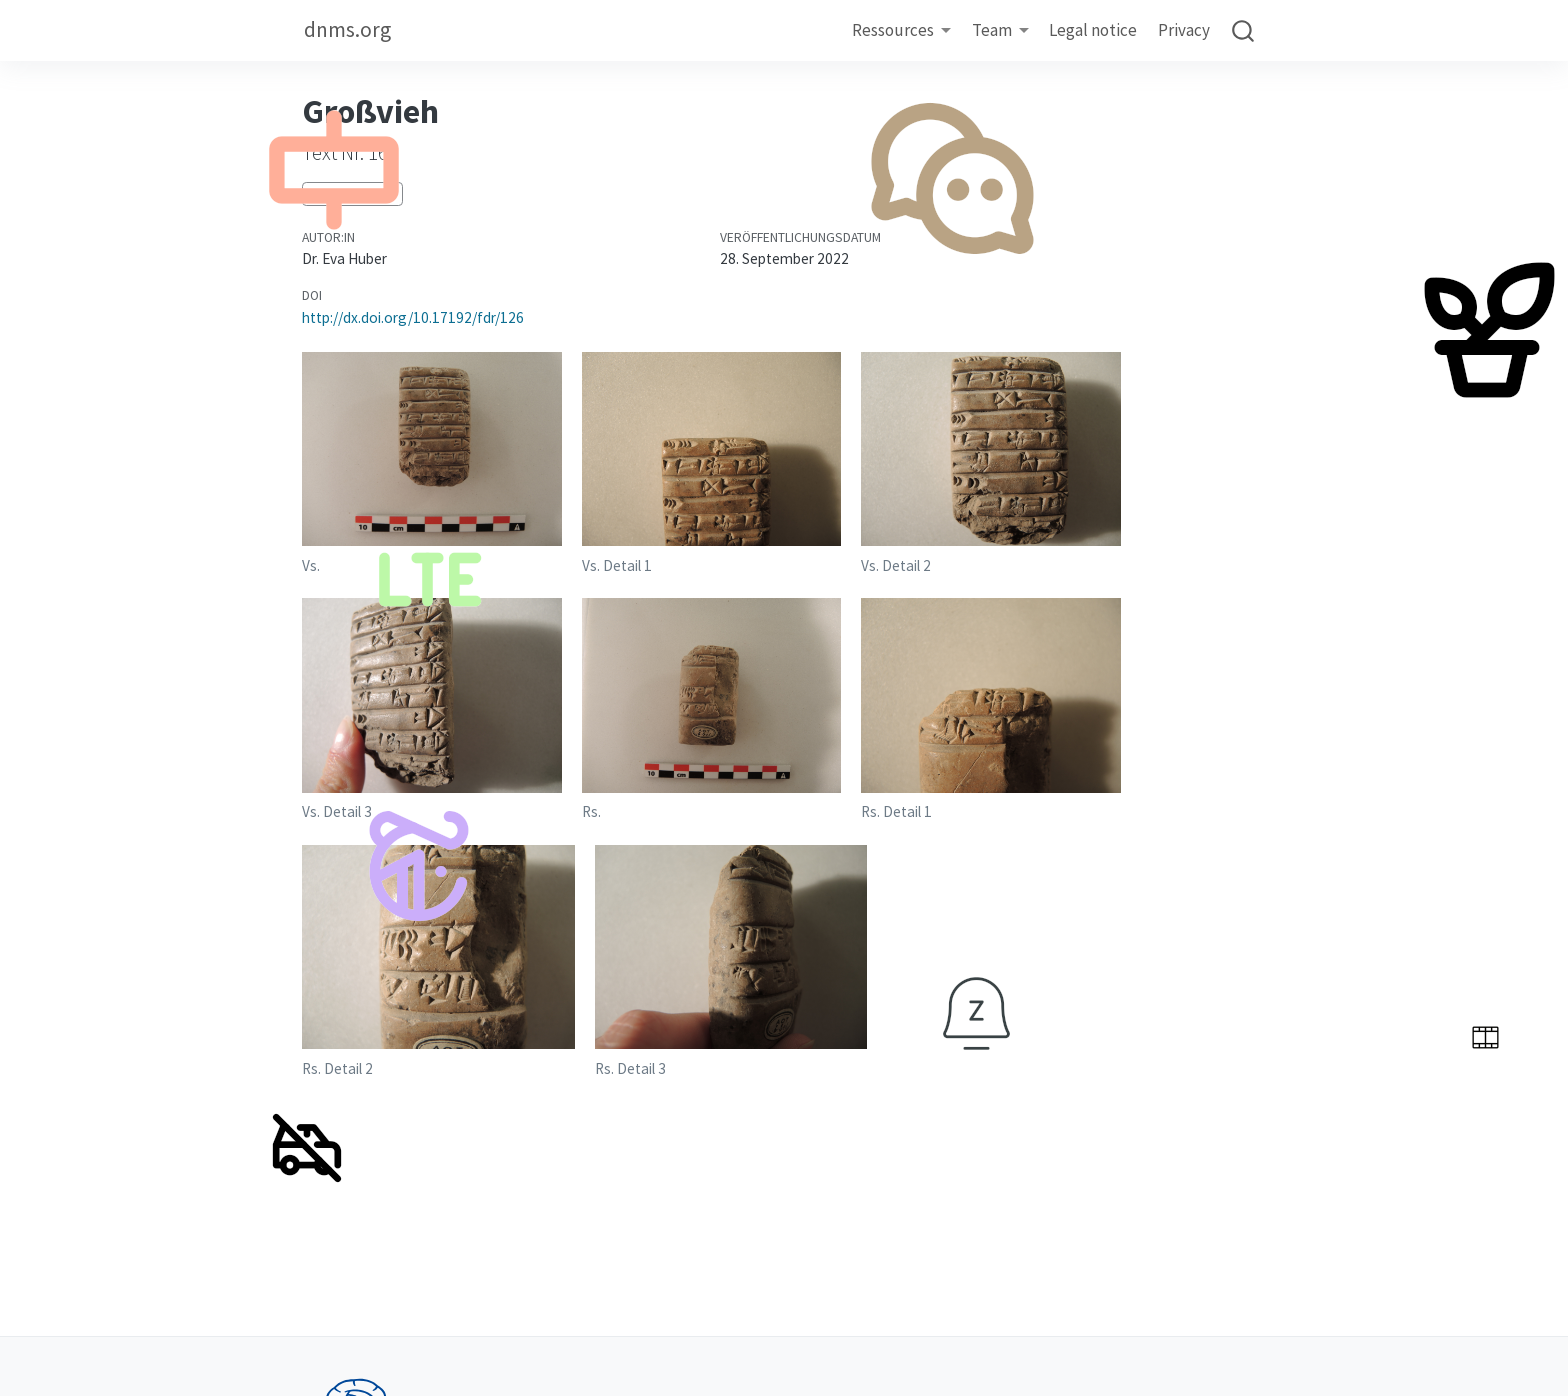  I want to click on access plant care or gardening features, so click(1487, 330).